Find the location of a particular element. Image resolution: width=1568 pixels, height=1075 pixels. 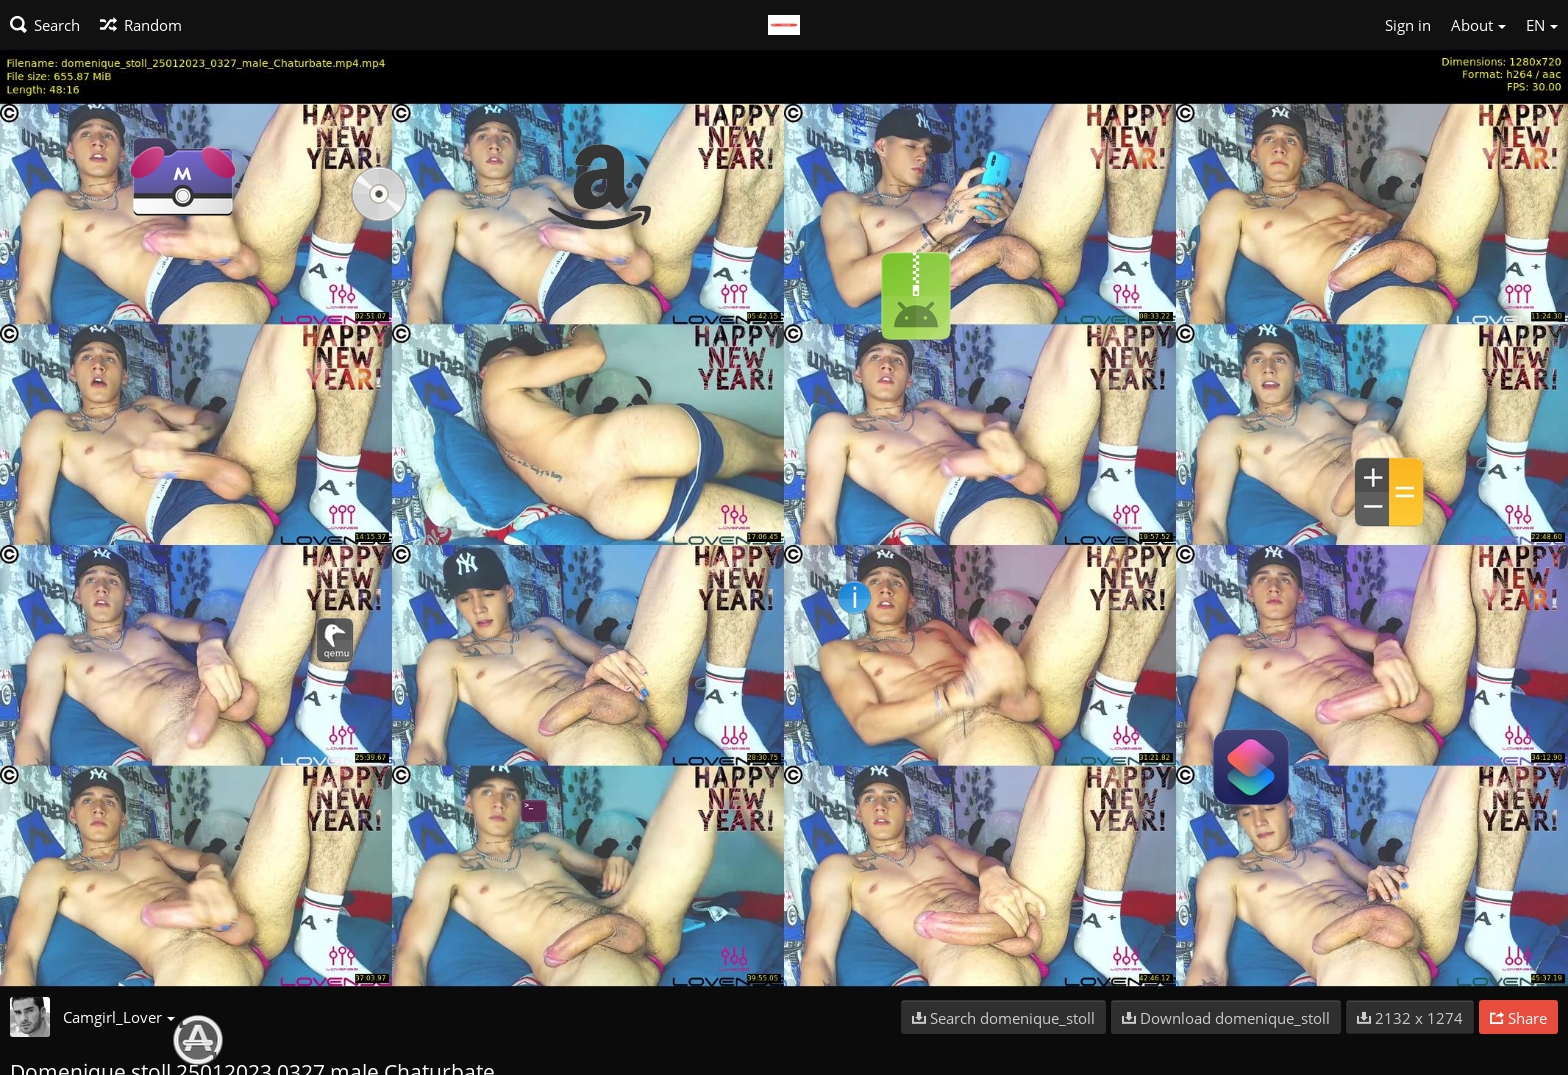

open the shortcuts app to create or run automations is located at coordinates (1251, 767).